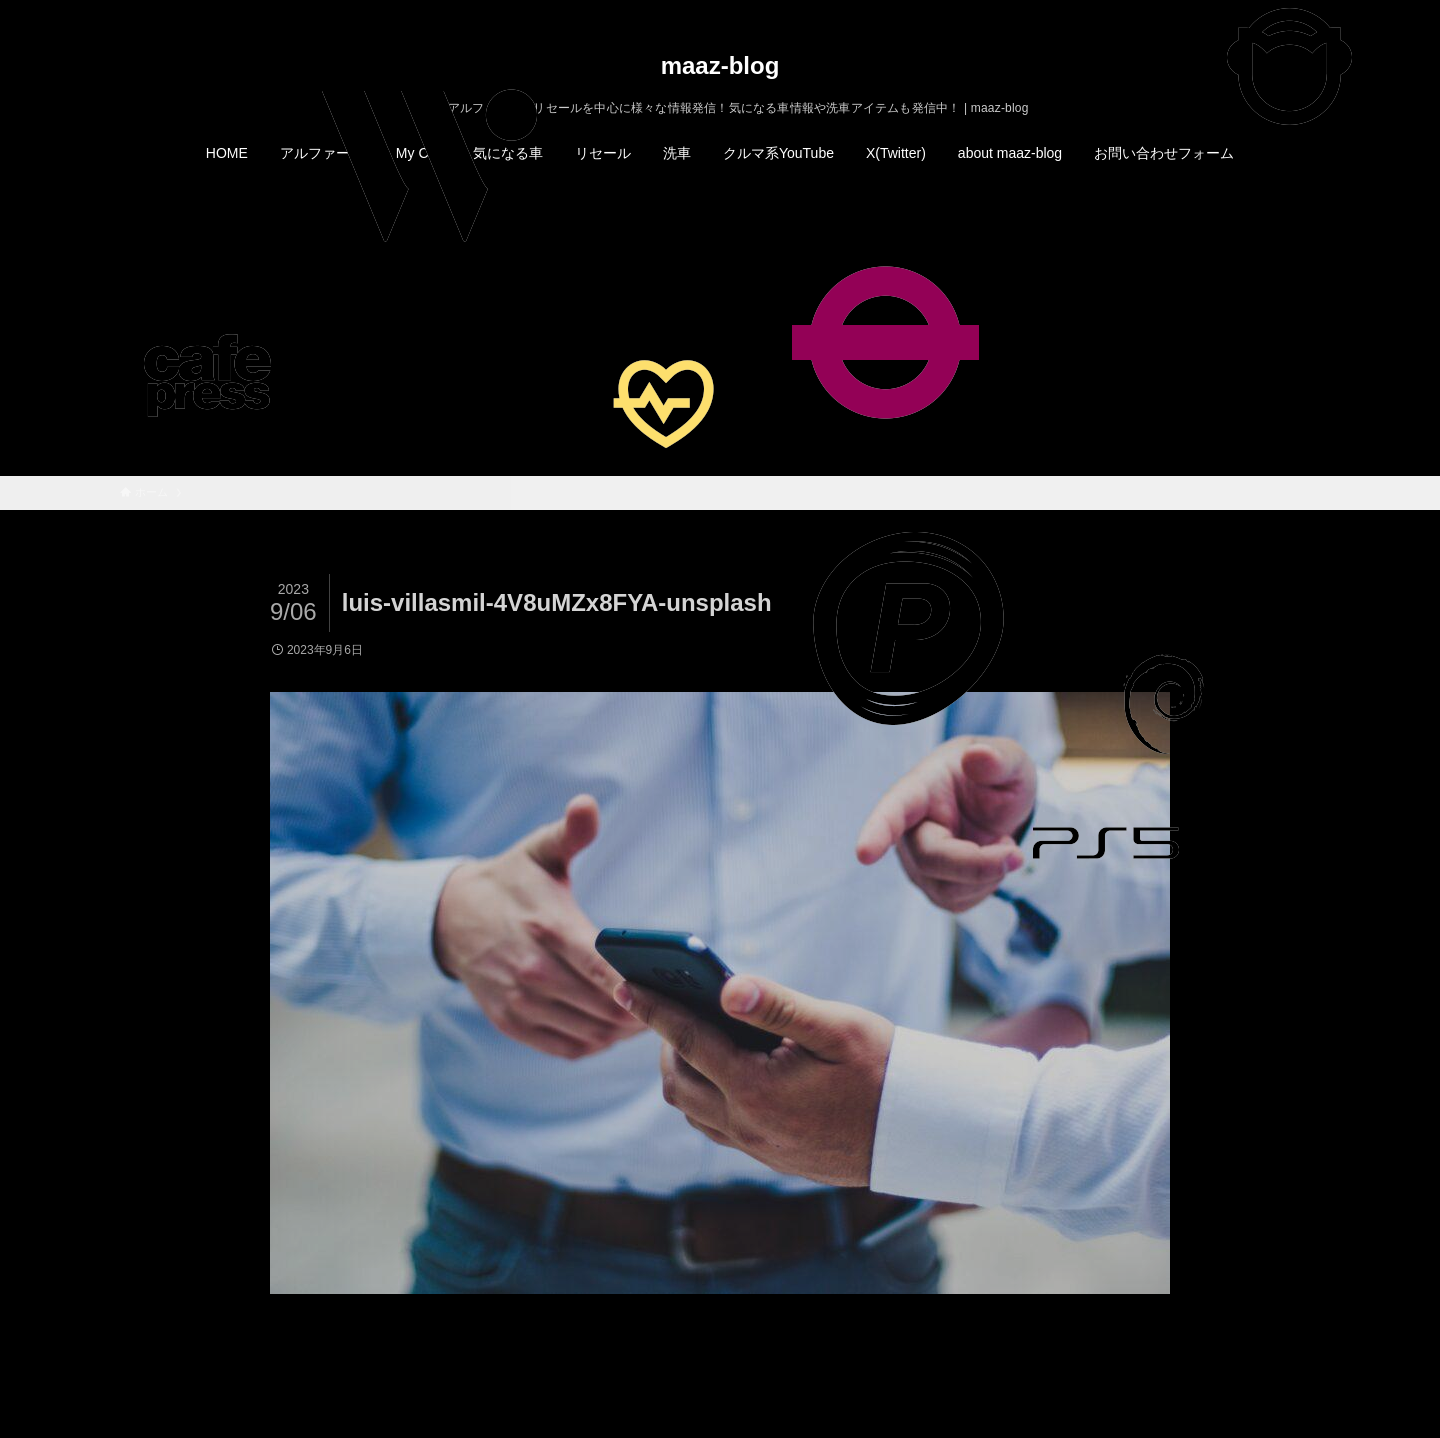 This screenshot has width=1440, height=1438. I want to click on open the Wantedly app, so click(429, 165).